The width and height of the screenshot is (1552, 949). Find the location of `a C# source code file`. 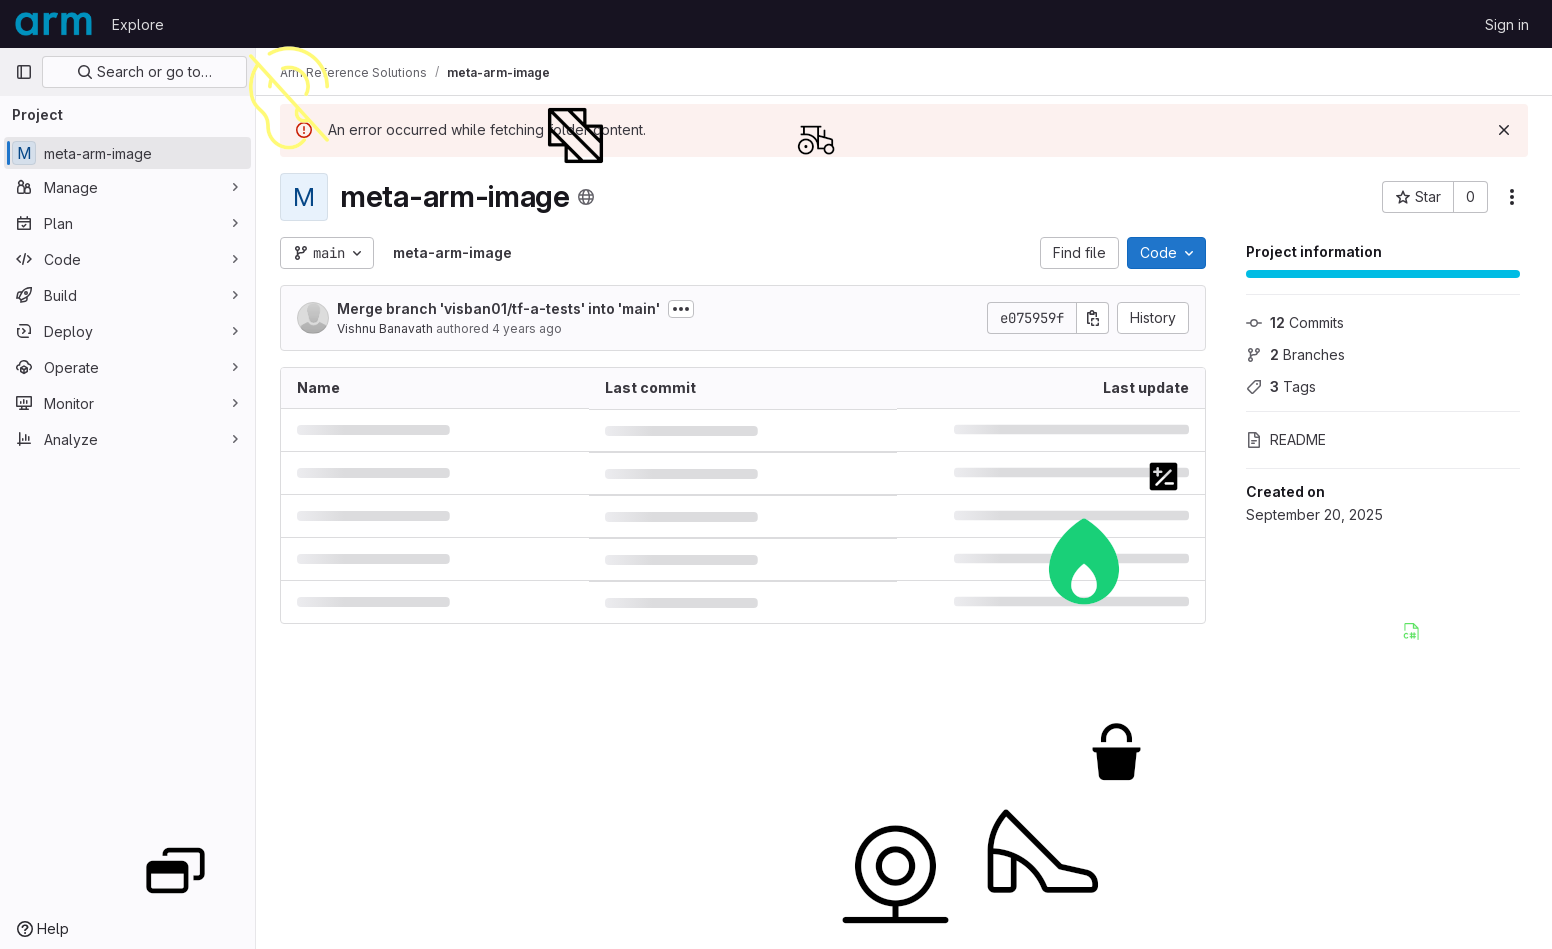

a C# source code file is located at coordinates (1411, 631).